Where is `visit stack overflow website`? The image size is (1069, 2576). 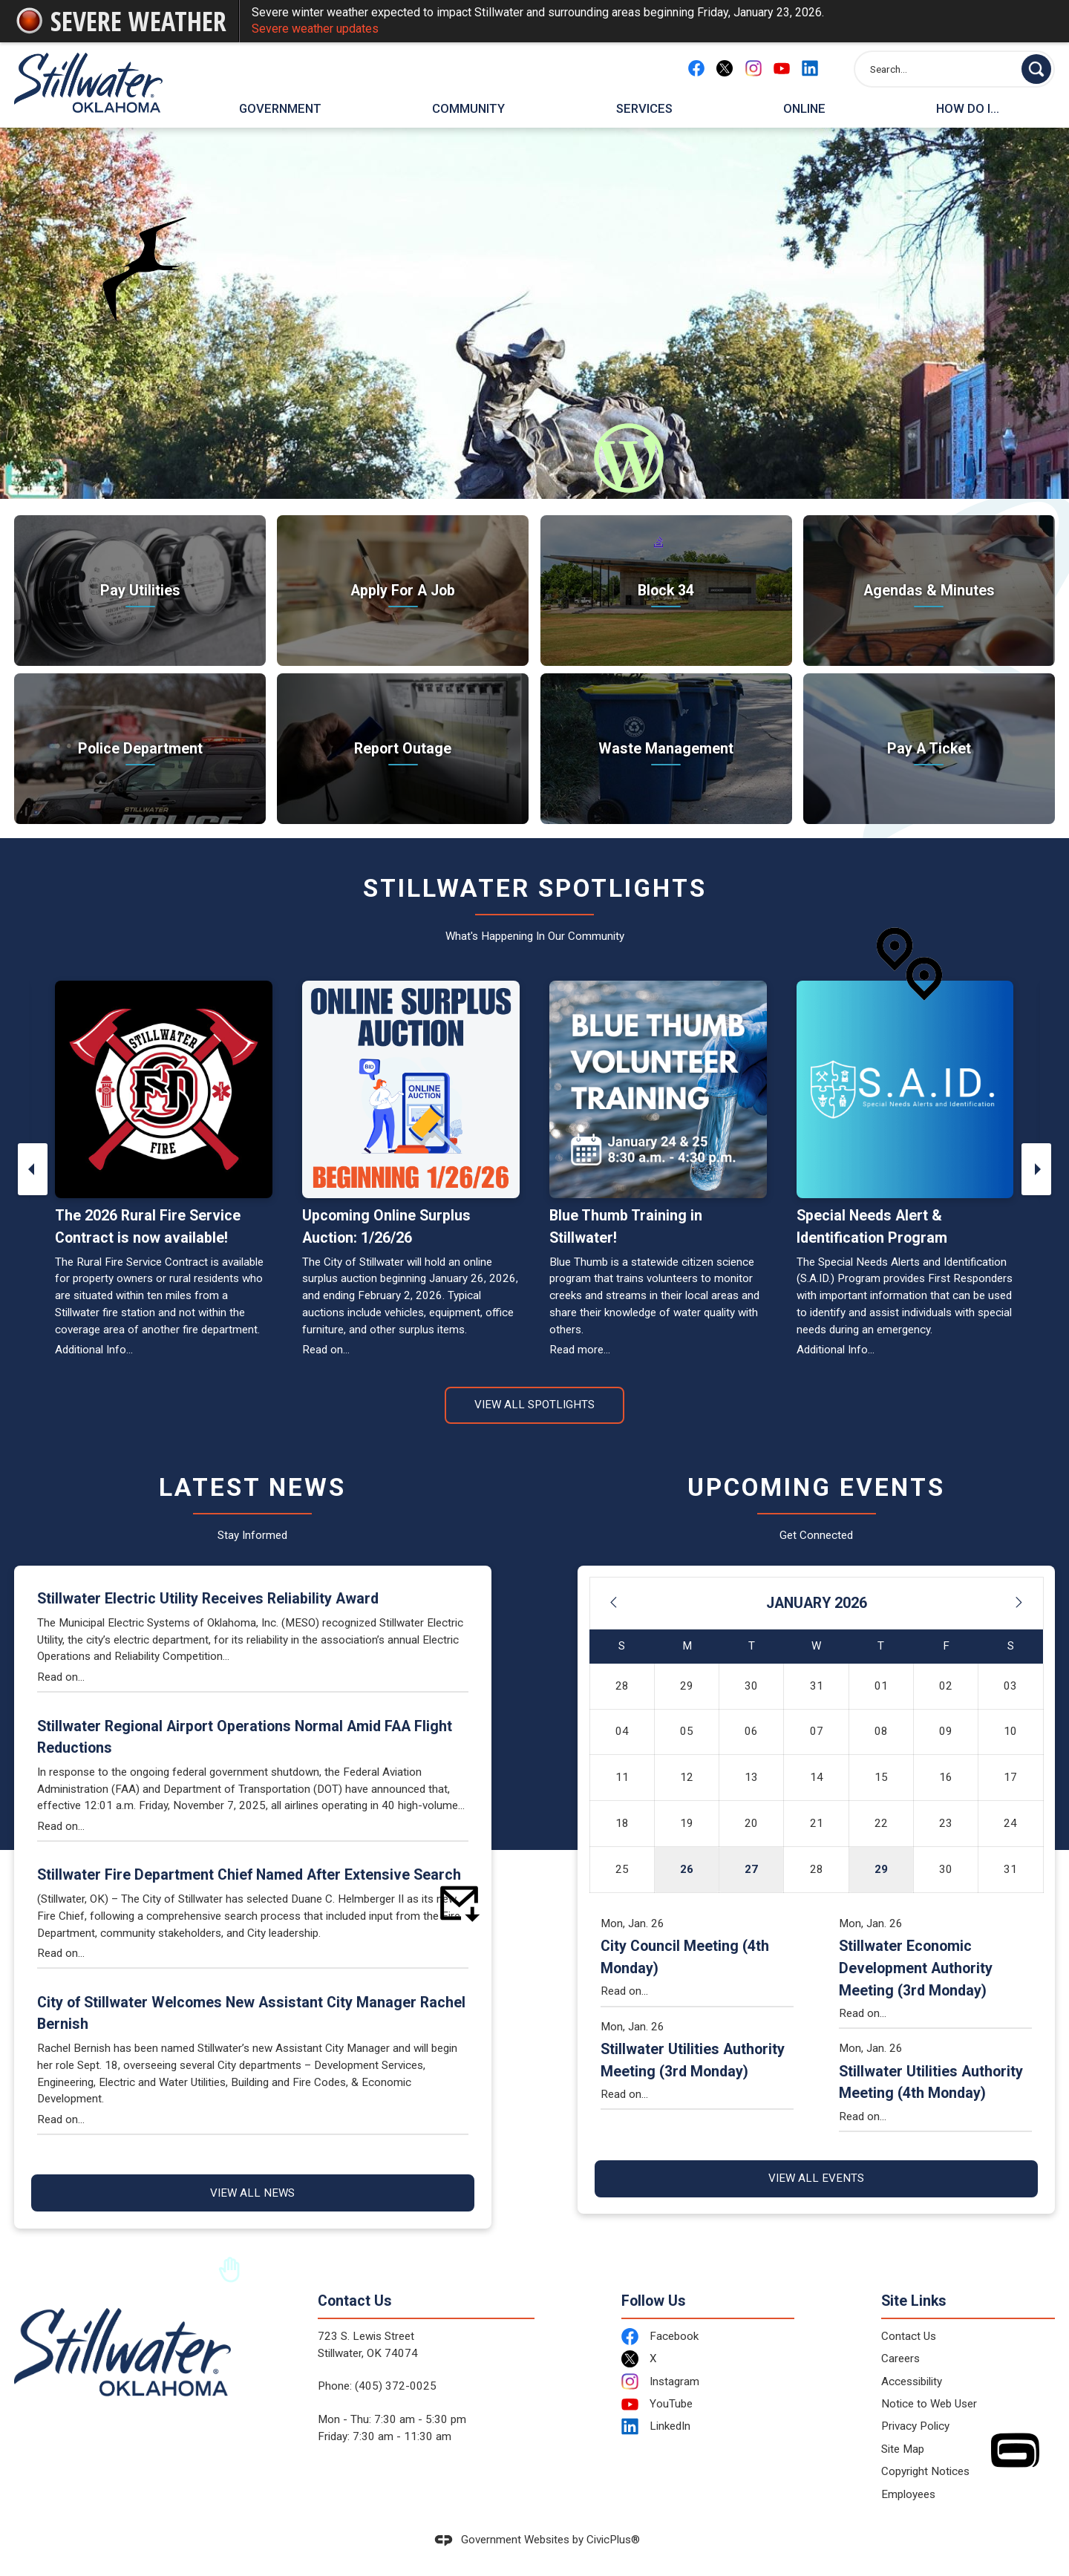
visit stack overflow website is located at coordinates (658, 542).